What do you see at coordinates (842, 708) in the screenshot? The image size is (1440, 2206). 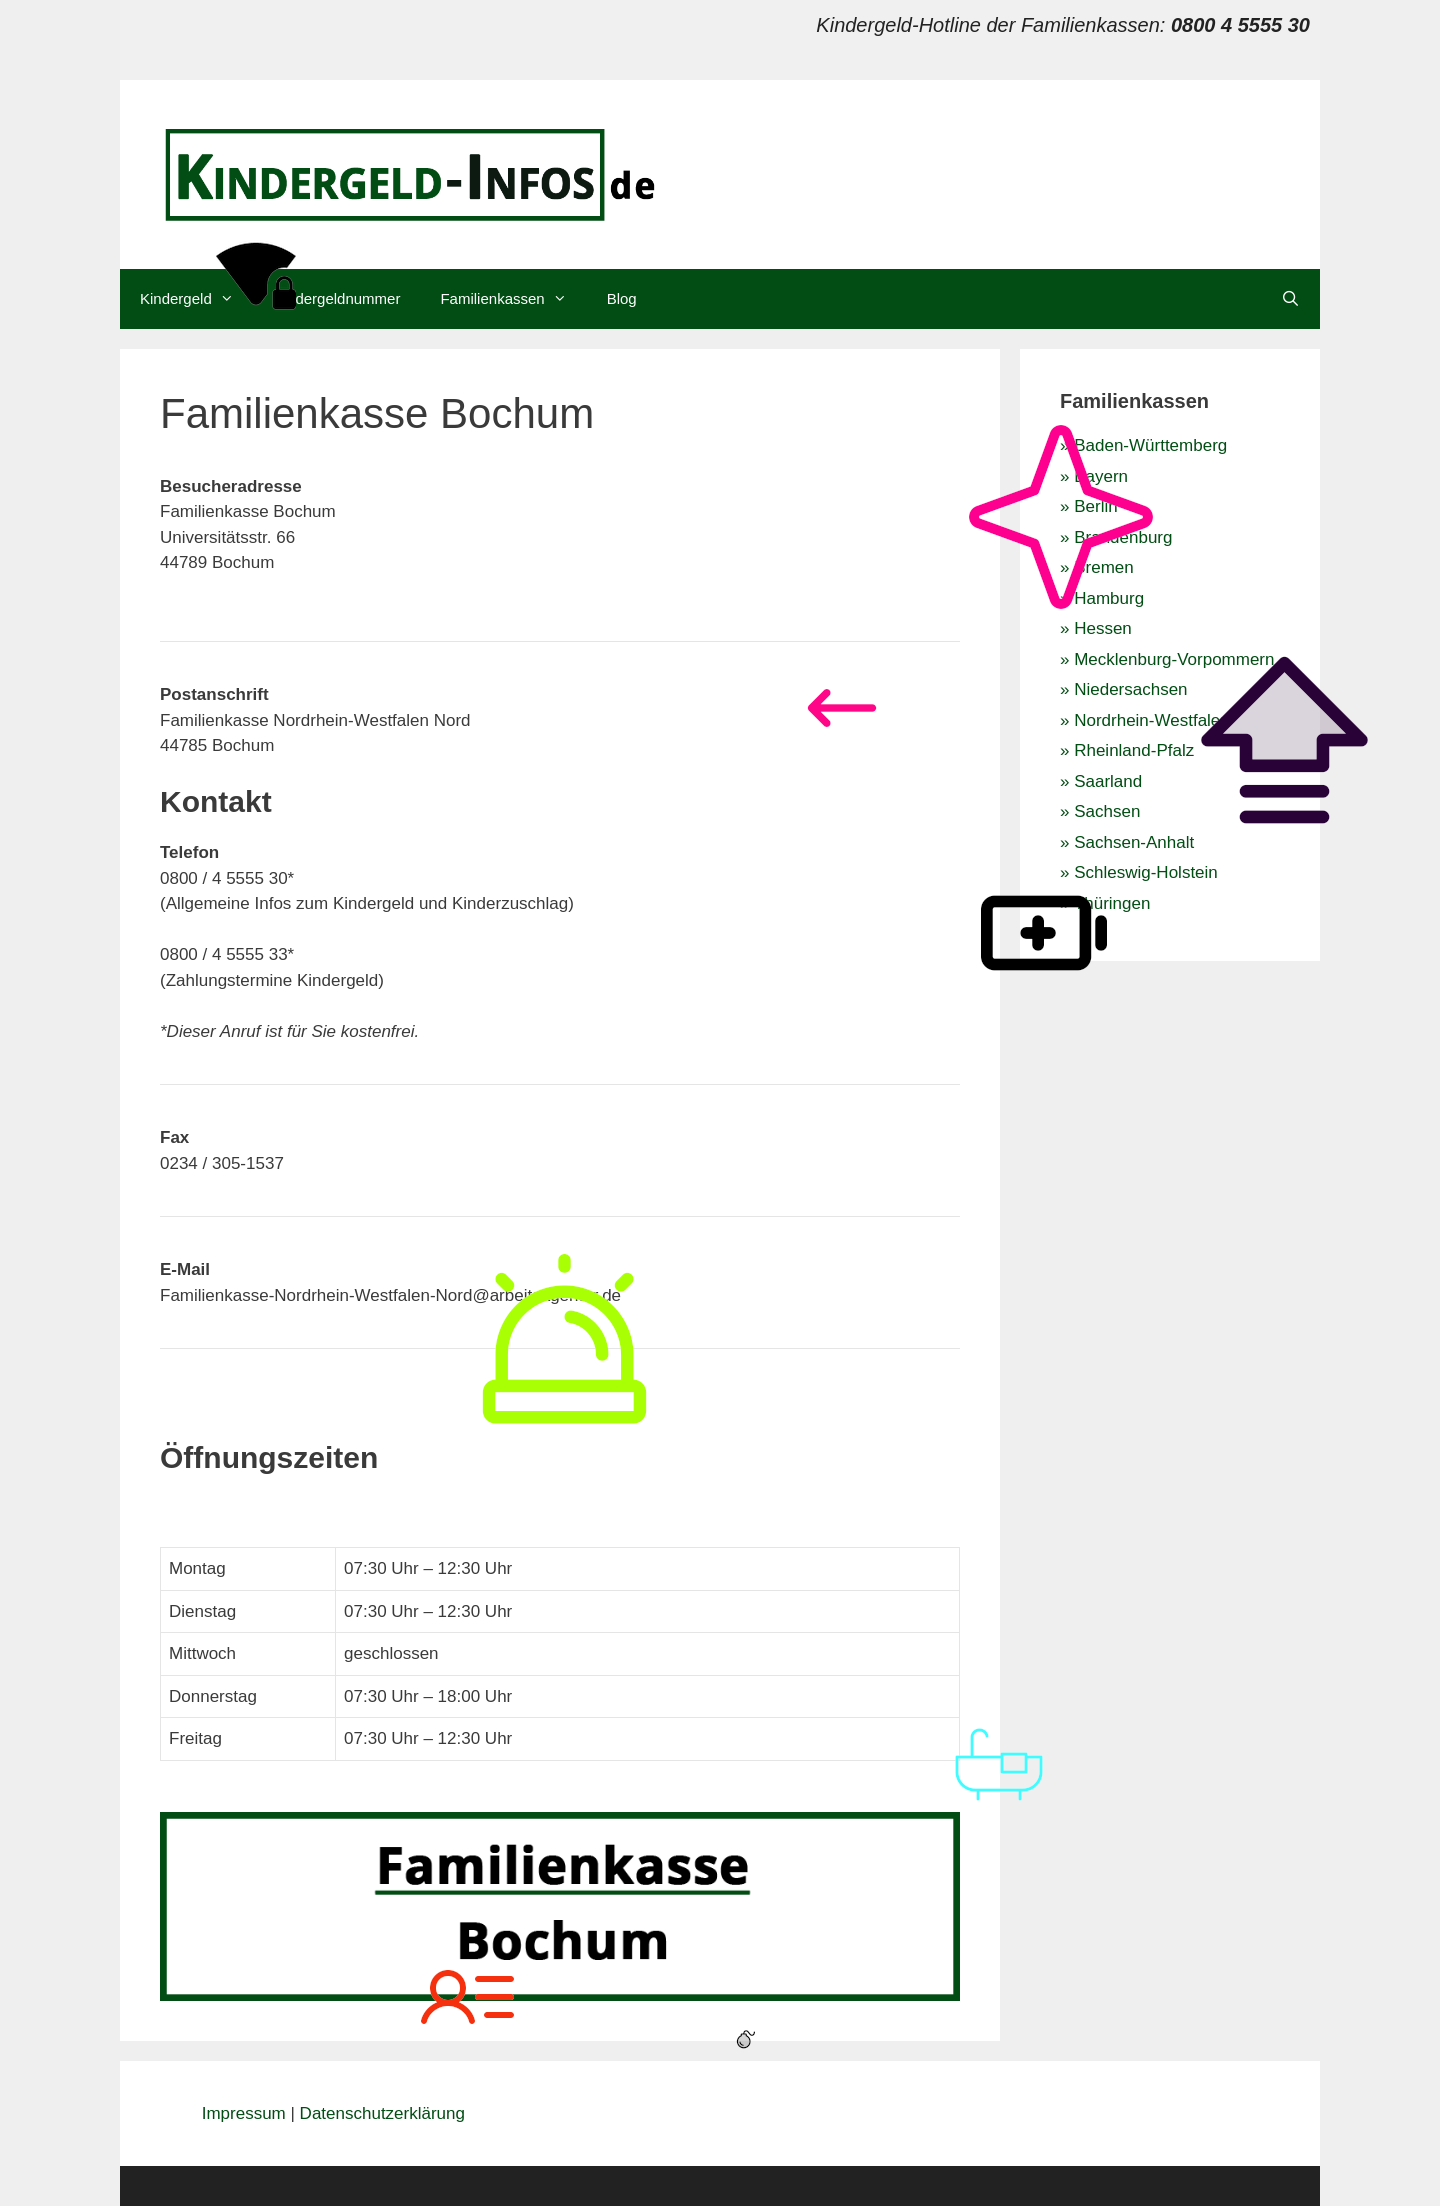 I see `go back to the previous page` at bounding box center [842, 708].